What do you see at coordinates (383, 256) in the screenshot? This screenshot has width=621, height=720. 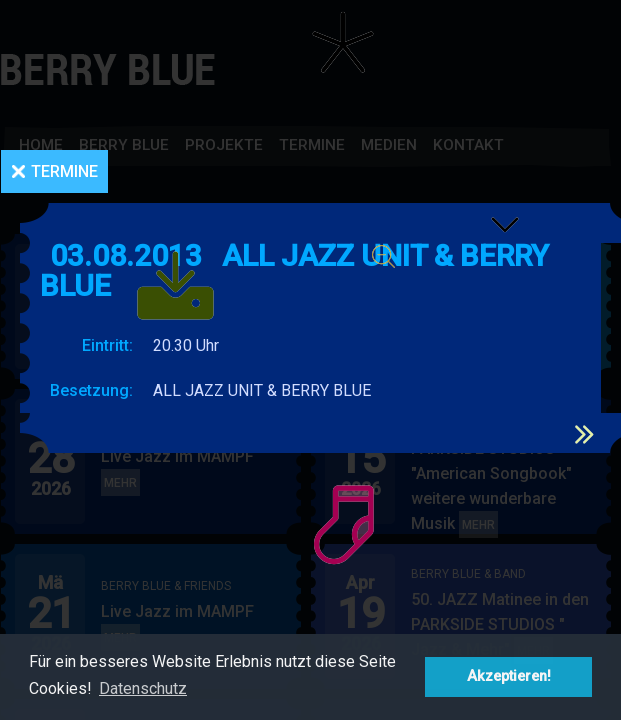 I see `zoom out of current view` at bounding box center [383, 256].